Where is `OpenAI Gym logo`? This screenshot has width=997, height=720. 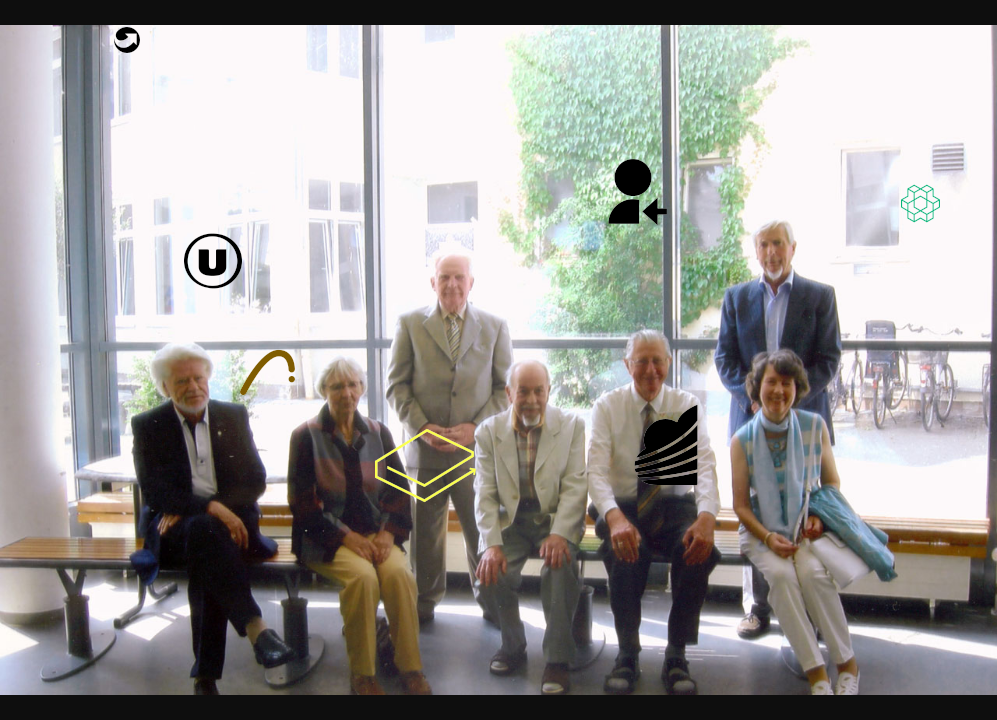 OpenAI Gym logo is located at coordinates (920, 203).